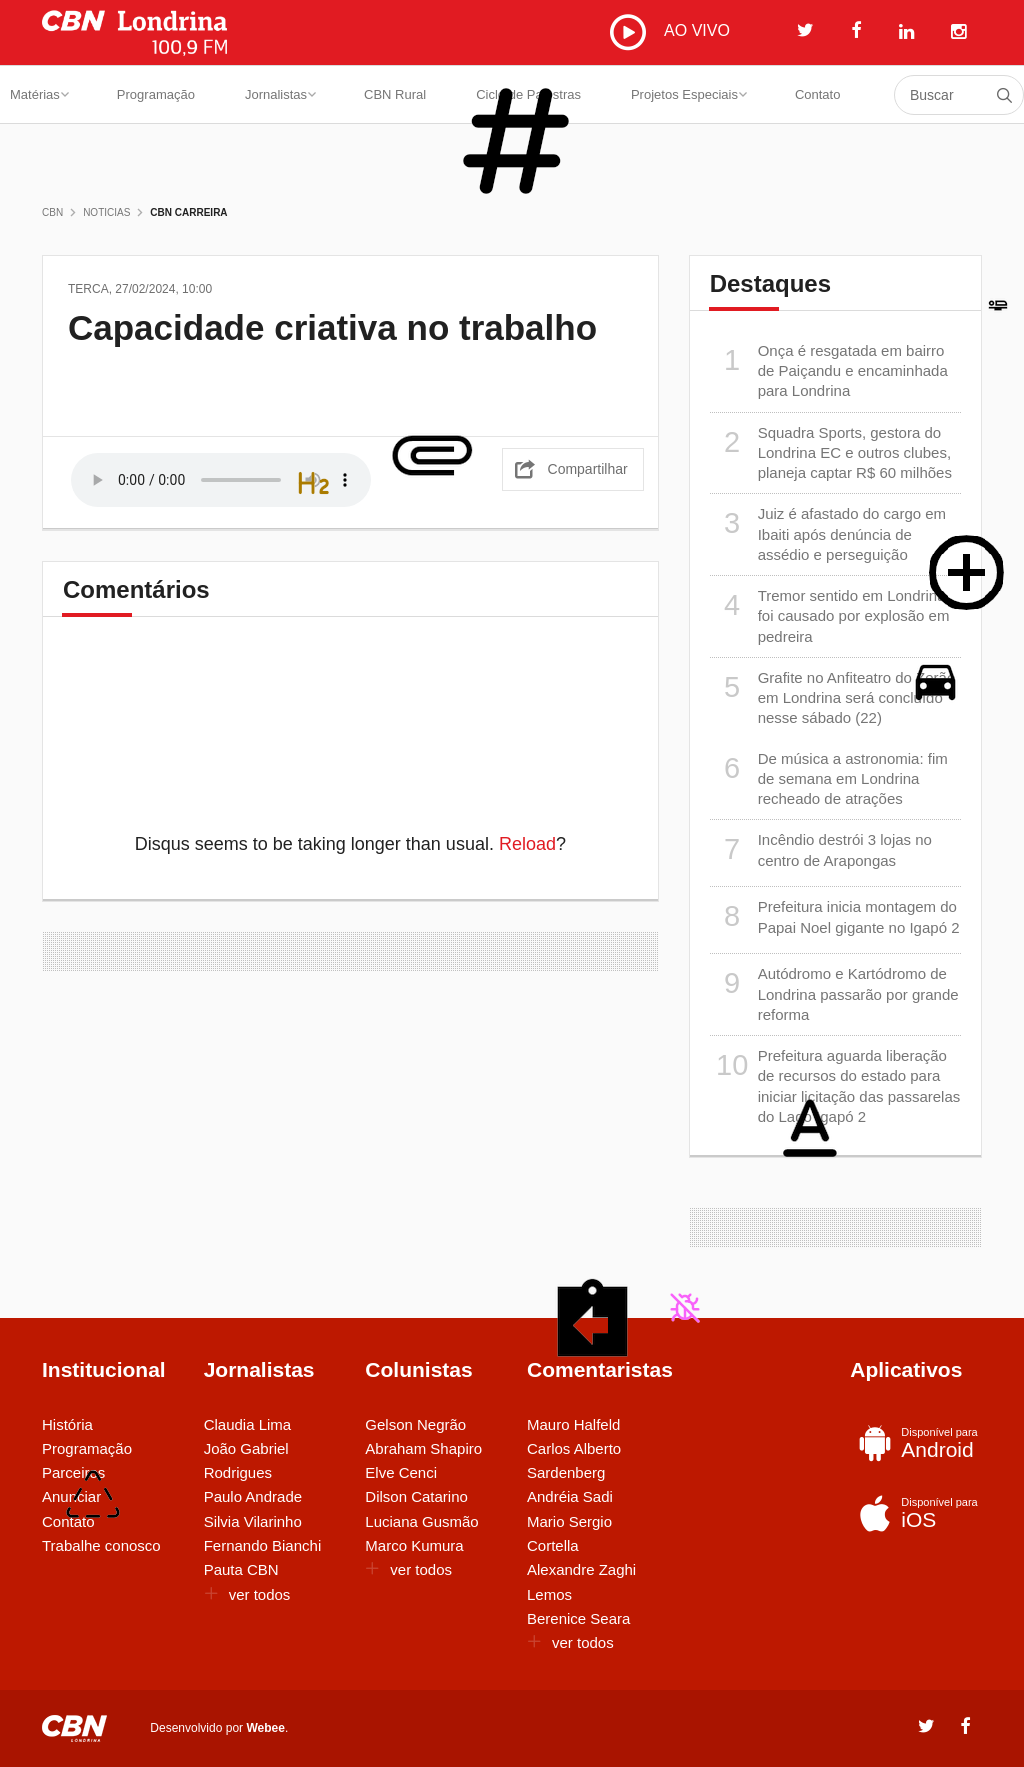  What do you see at coordinates (810, 1130) in the screenshot?
I see `change text formatting options` at bounding box center [810, 1130].